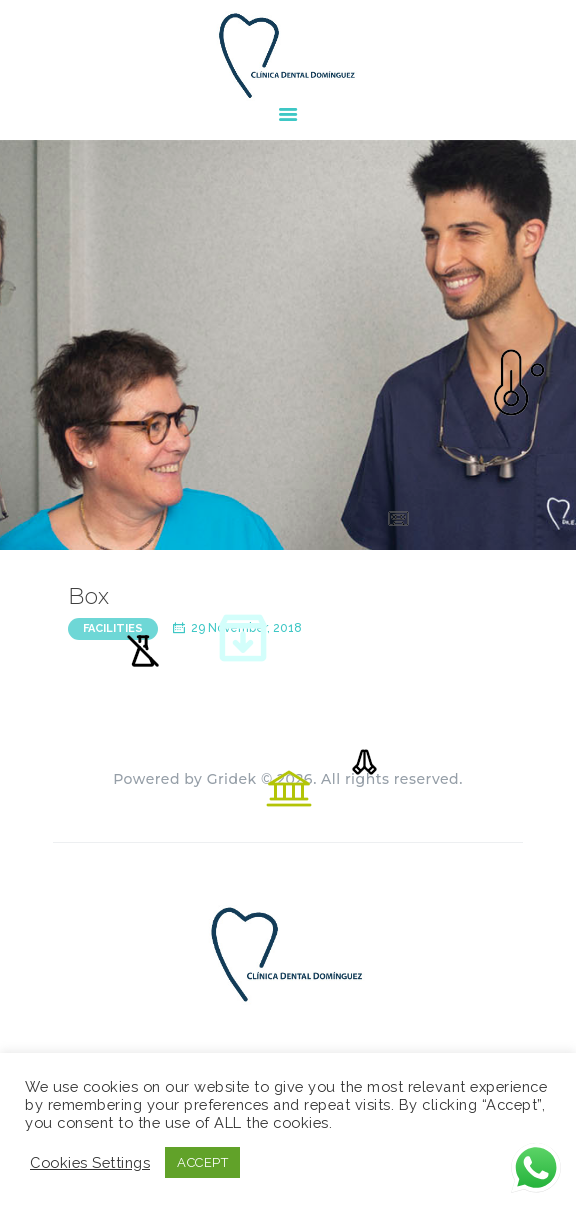  I want to click on access audio recordings or voice memos, so click(398, 518).